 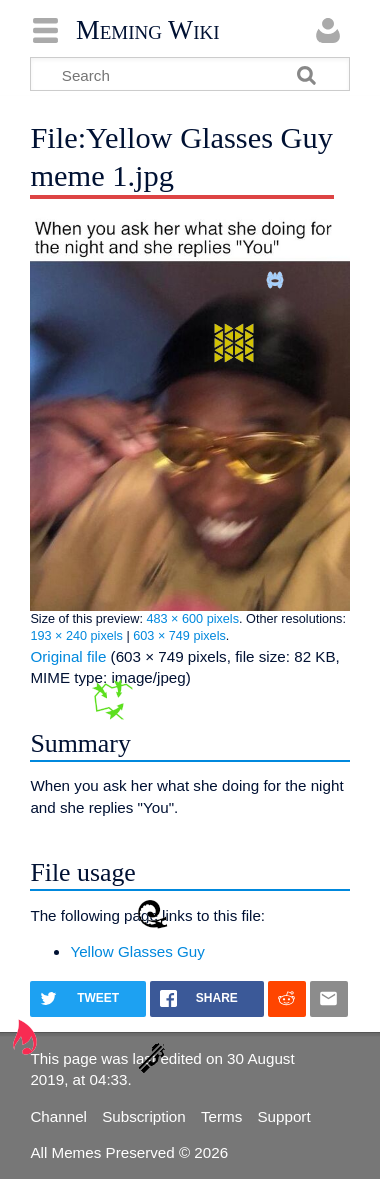 What do you see at coordinates (275, 280) in the screenshot?
I see `decorative mask or carnival costume icon` at bounding box center [275, 280].